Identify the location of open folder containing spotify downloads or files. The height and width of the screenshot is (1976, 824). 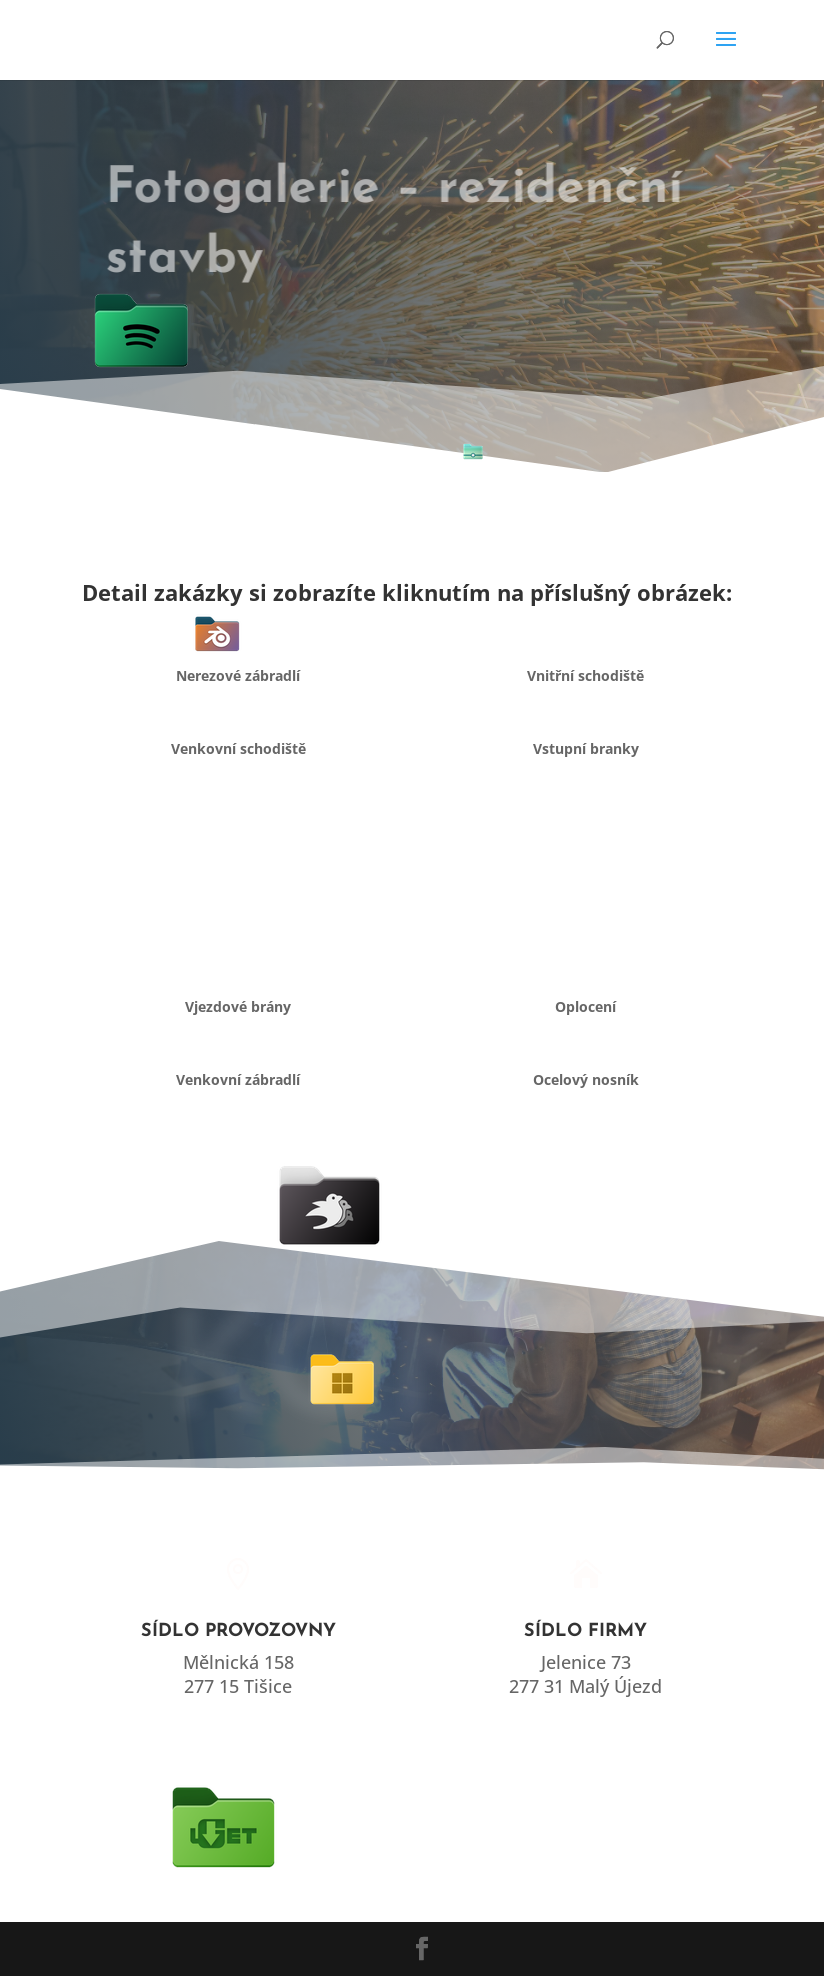
(141, 333).